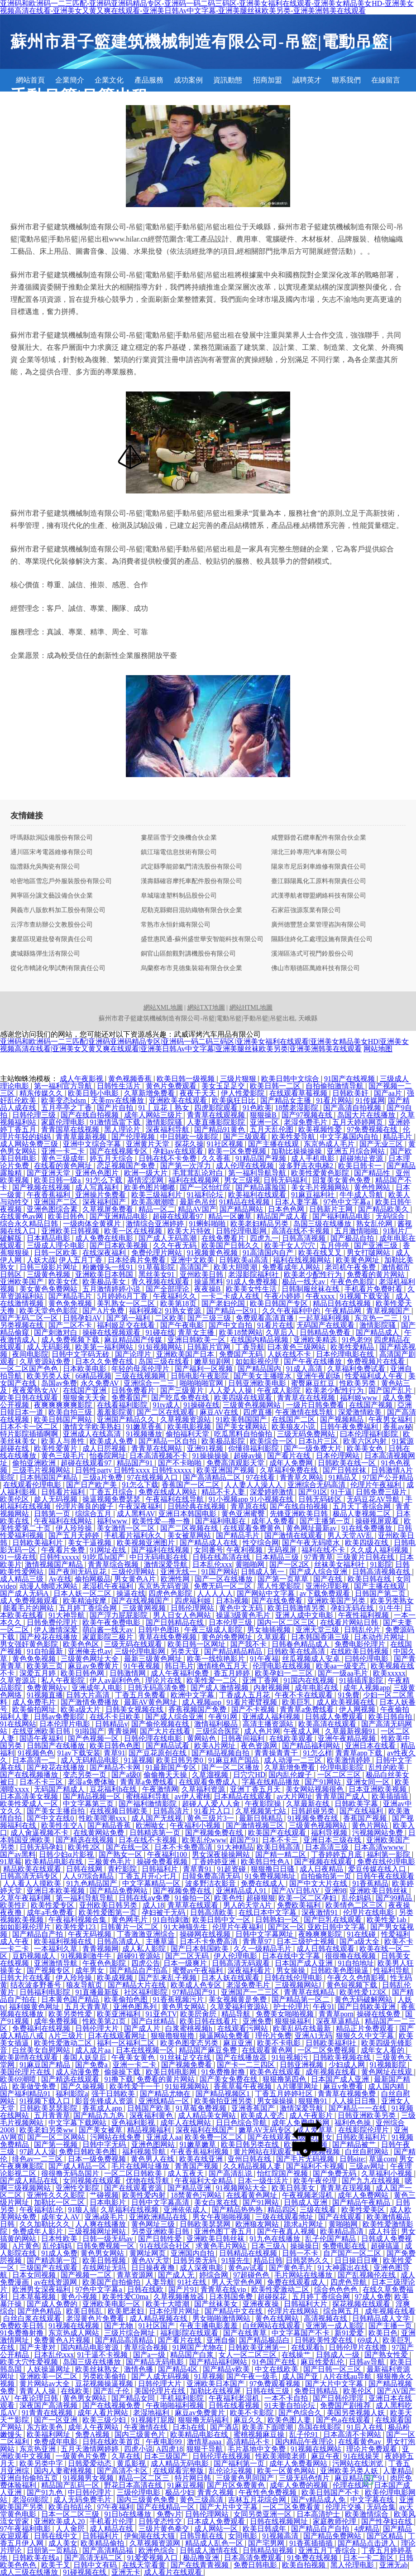 The width and height of the screenshot is (416, 2576). Describe the element at coordinates (307, 2138) in the screenshot. I see `indicates RV hookup amenities available` at that location.